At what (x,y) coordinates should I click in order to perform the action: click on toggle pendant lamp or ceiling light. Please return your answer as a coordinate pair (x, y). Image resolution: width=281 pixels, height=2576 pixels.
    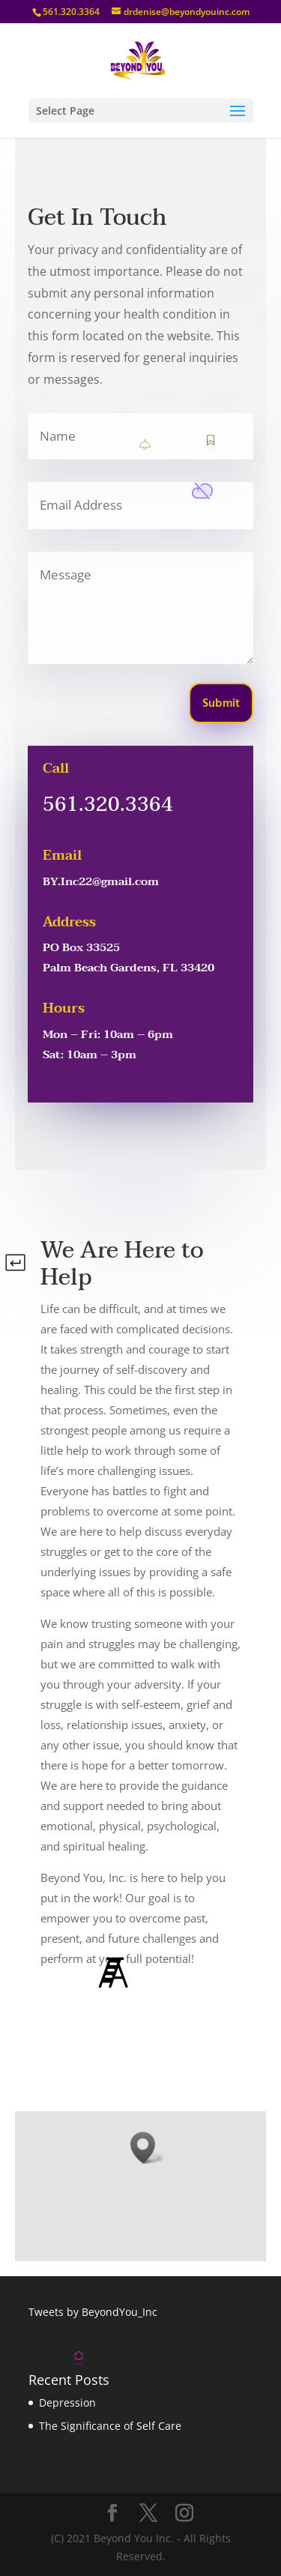
    Looking at the image, I should click on (145, 444).